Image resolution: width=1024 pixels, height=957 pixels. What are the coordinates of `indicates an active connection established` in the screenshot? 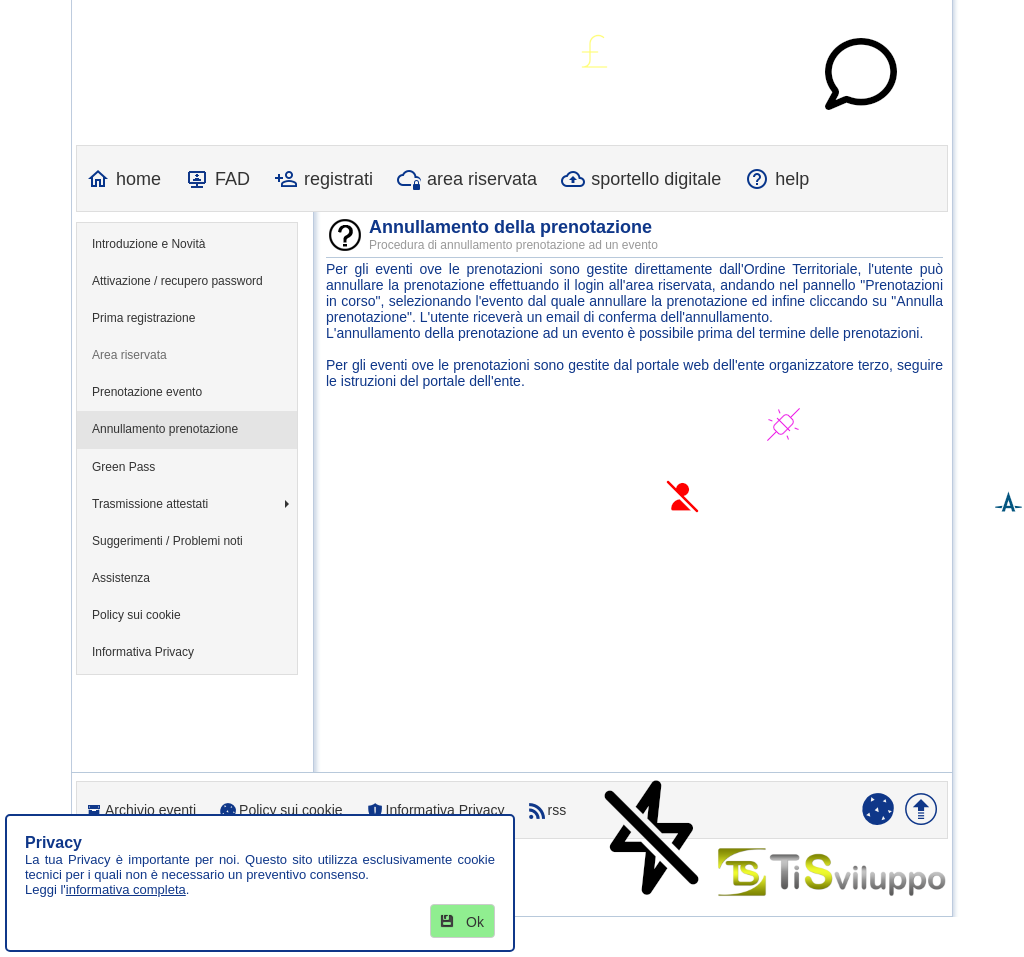 It's located at (783, 424).